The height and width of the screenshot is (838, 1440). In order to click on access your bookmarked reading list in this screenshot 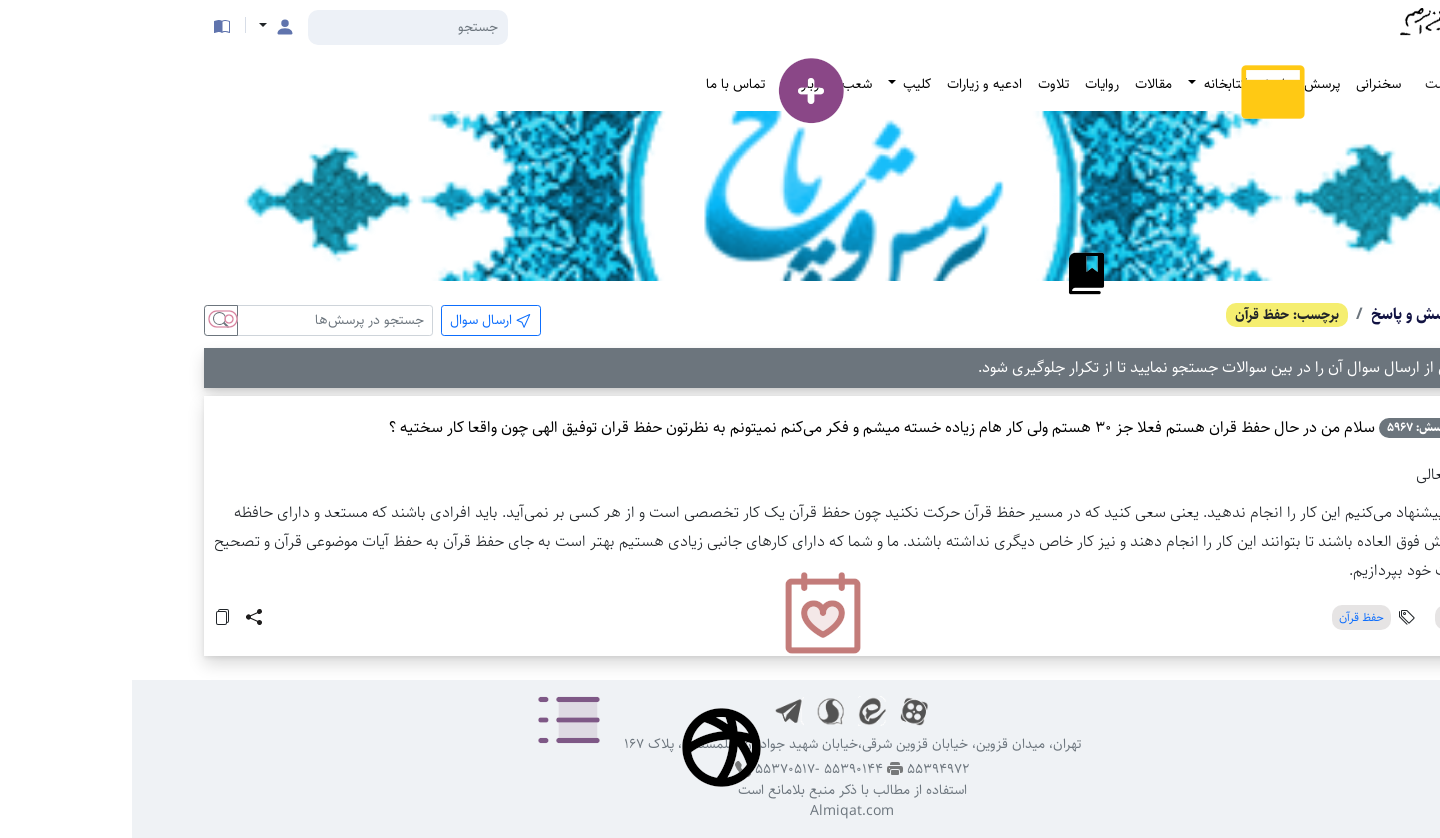, I will do `click(1086, 273)`.